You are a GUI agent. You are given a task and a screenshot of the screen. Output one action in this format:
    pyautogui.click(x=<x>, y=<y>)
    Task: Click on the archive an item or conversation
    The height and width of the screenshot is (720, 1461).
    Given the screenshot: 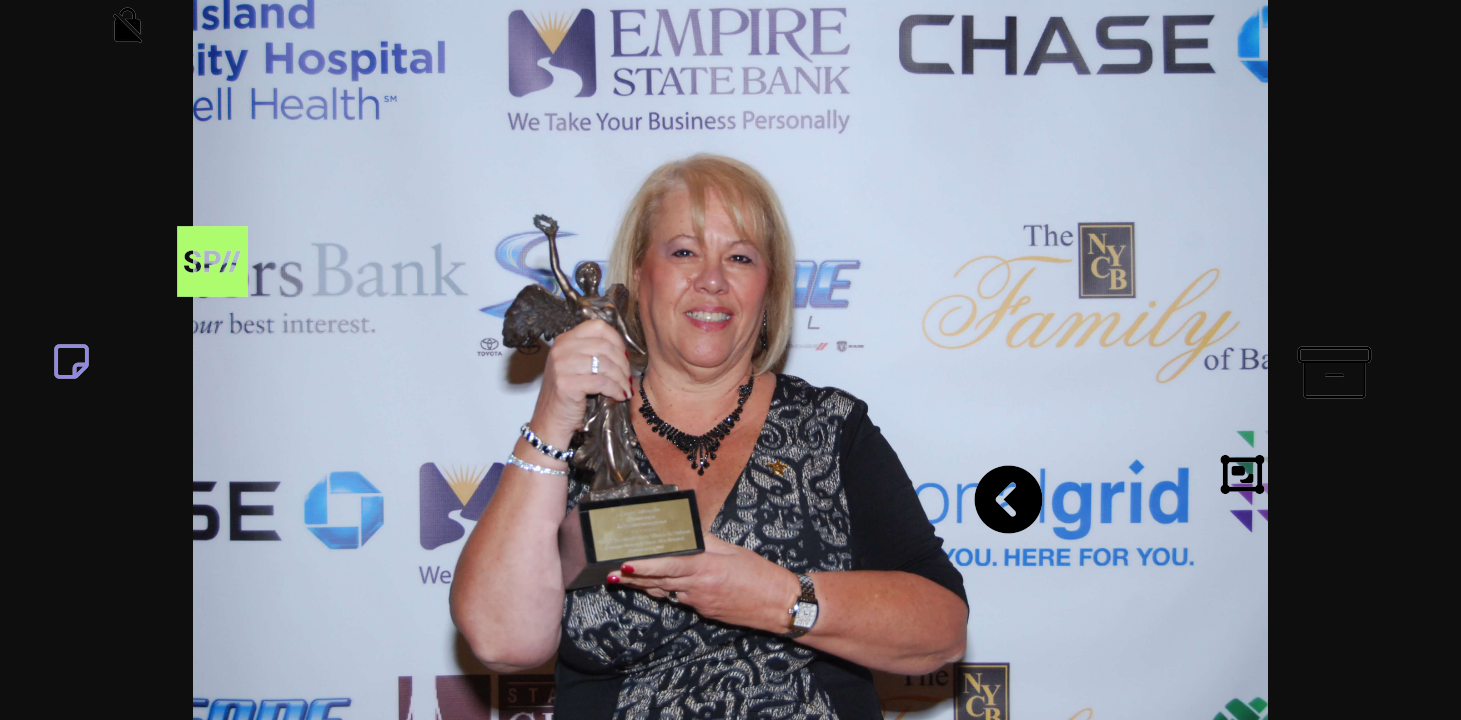 What is the action you would take?
    pyautogui.click(x=1334, y=372)
    